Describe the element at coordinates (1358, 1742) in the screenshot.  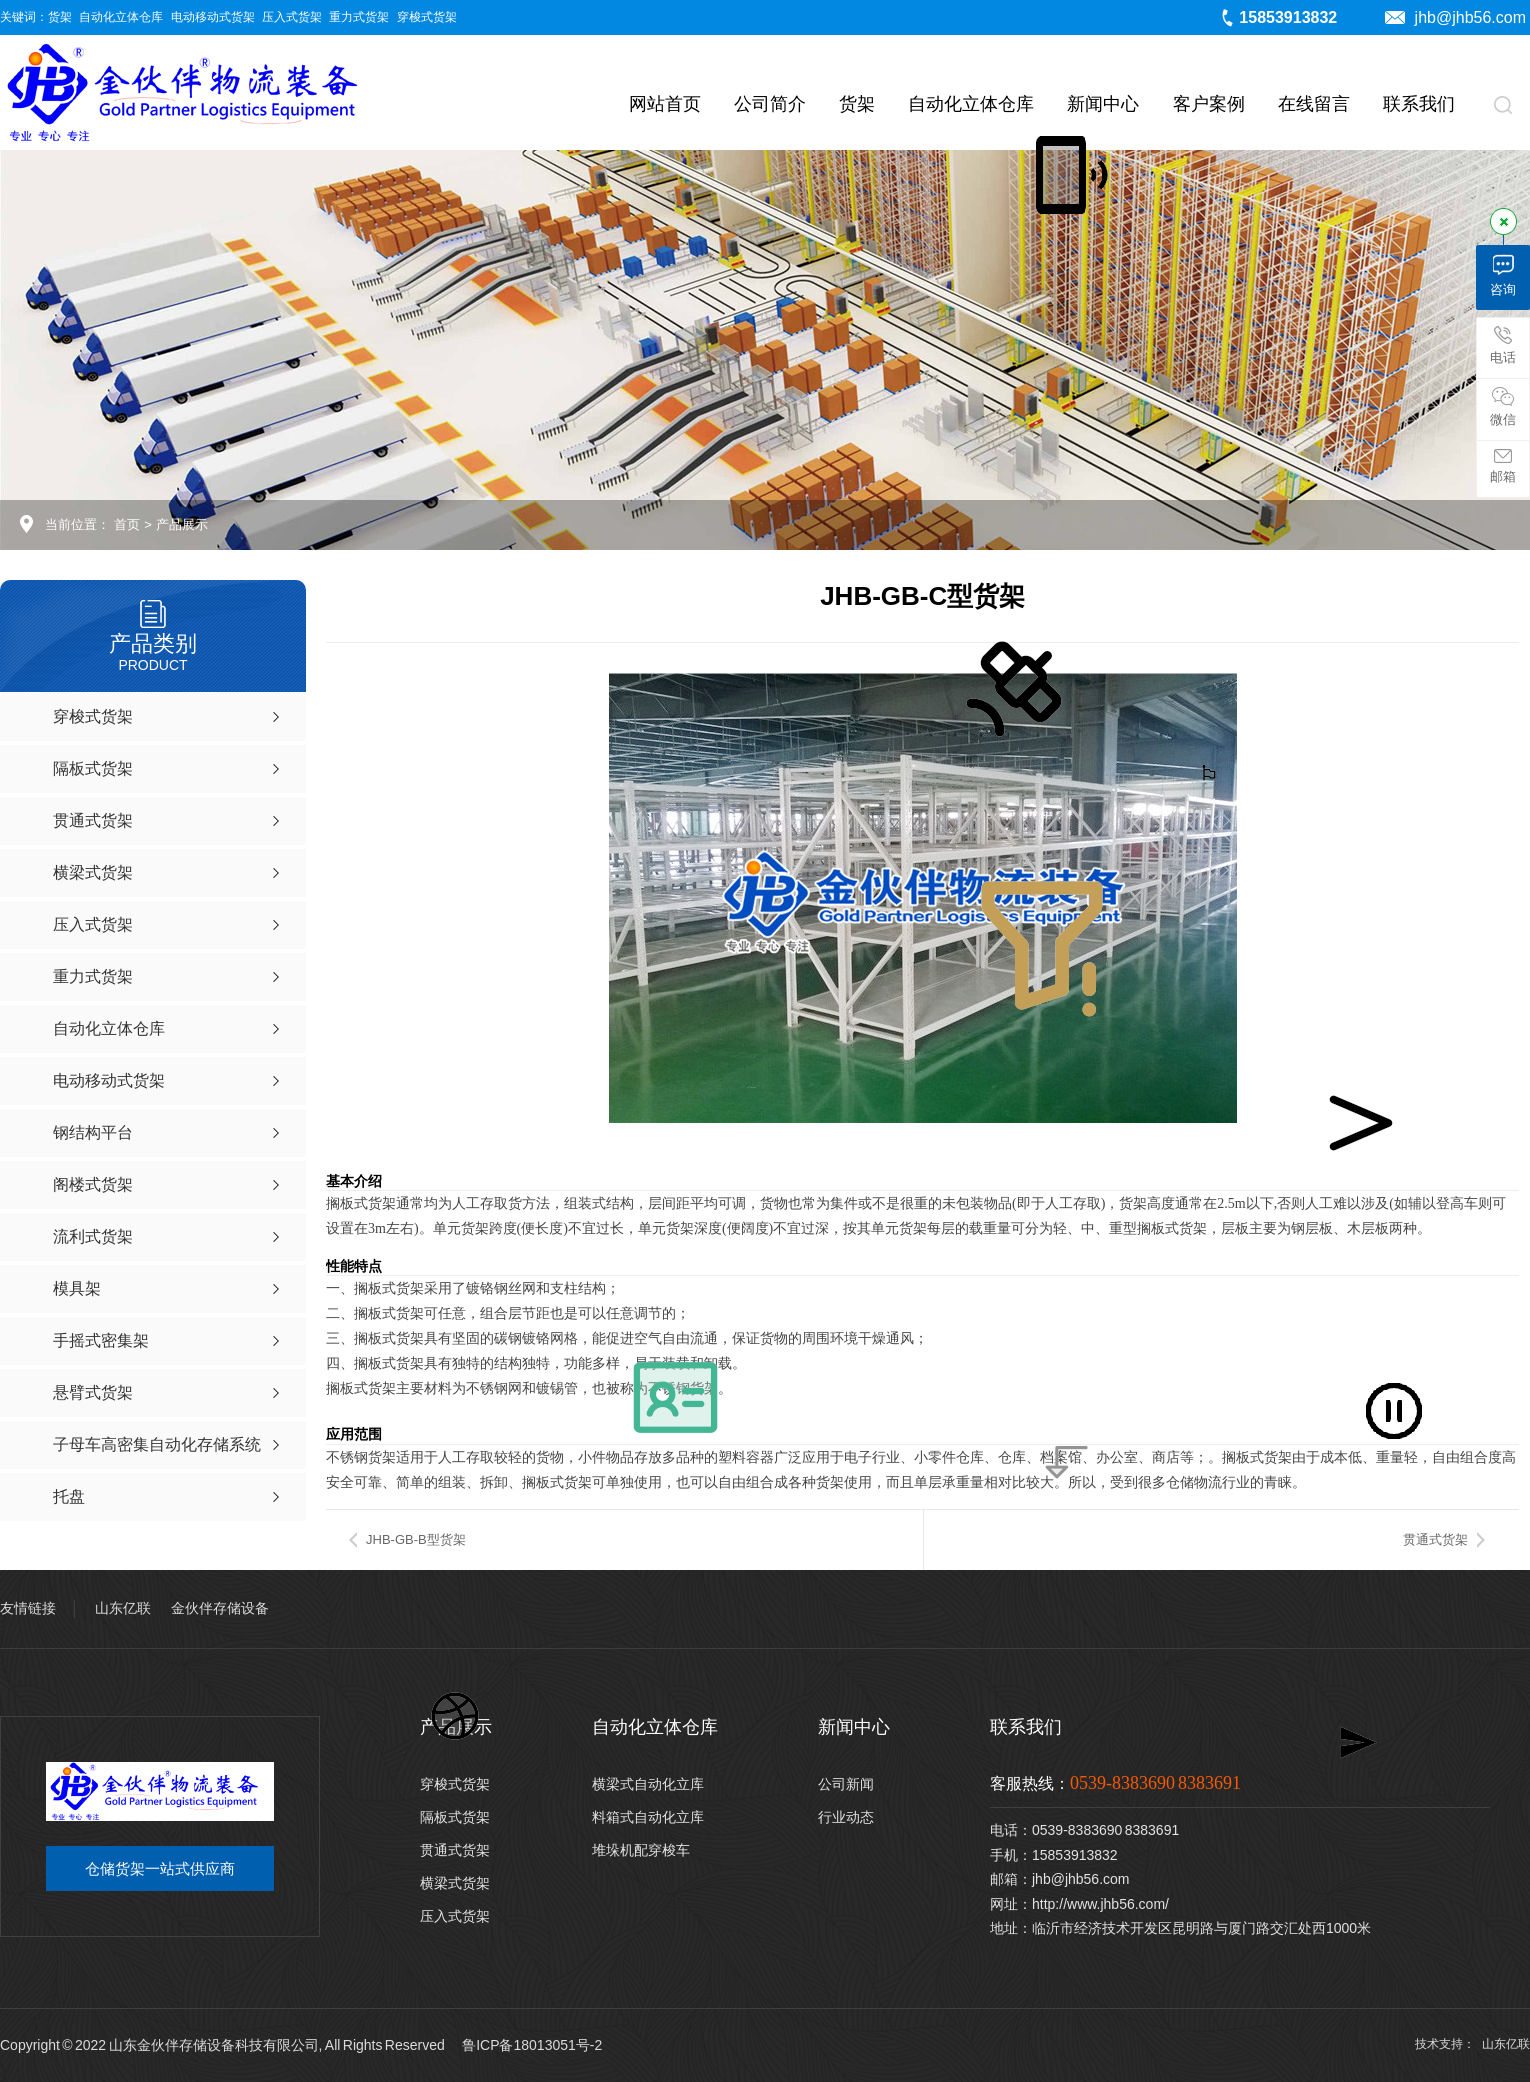
I see `send a message` at that location.